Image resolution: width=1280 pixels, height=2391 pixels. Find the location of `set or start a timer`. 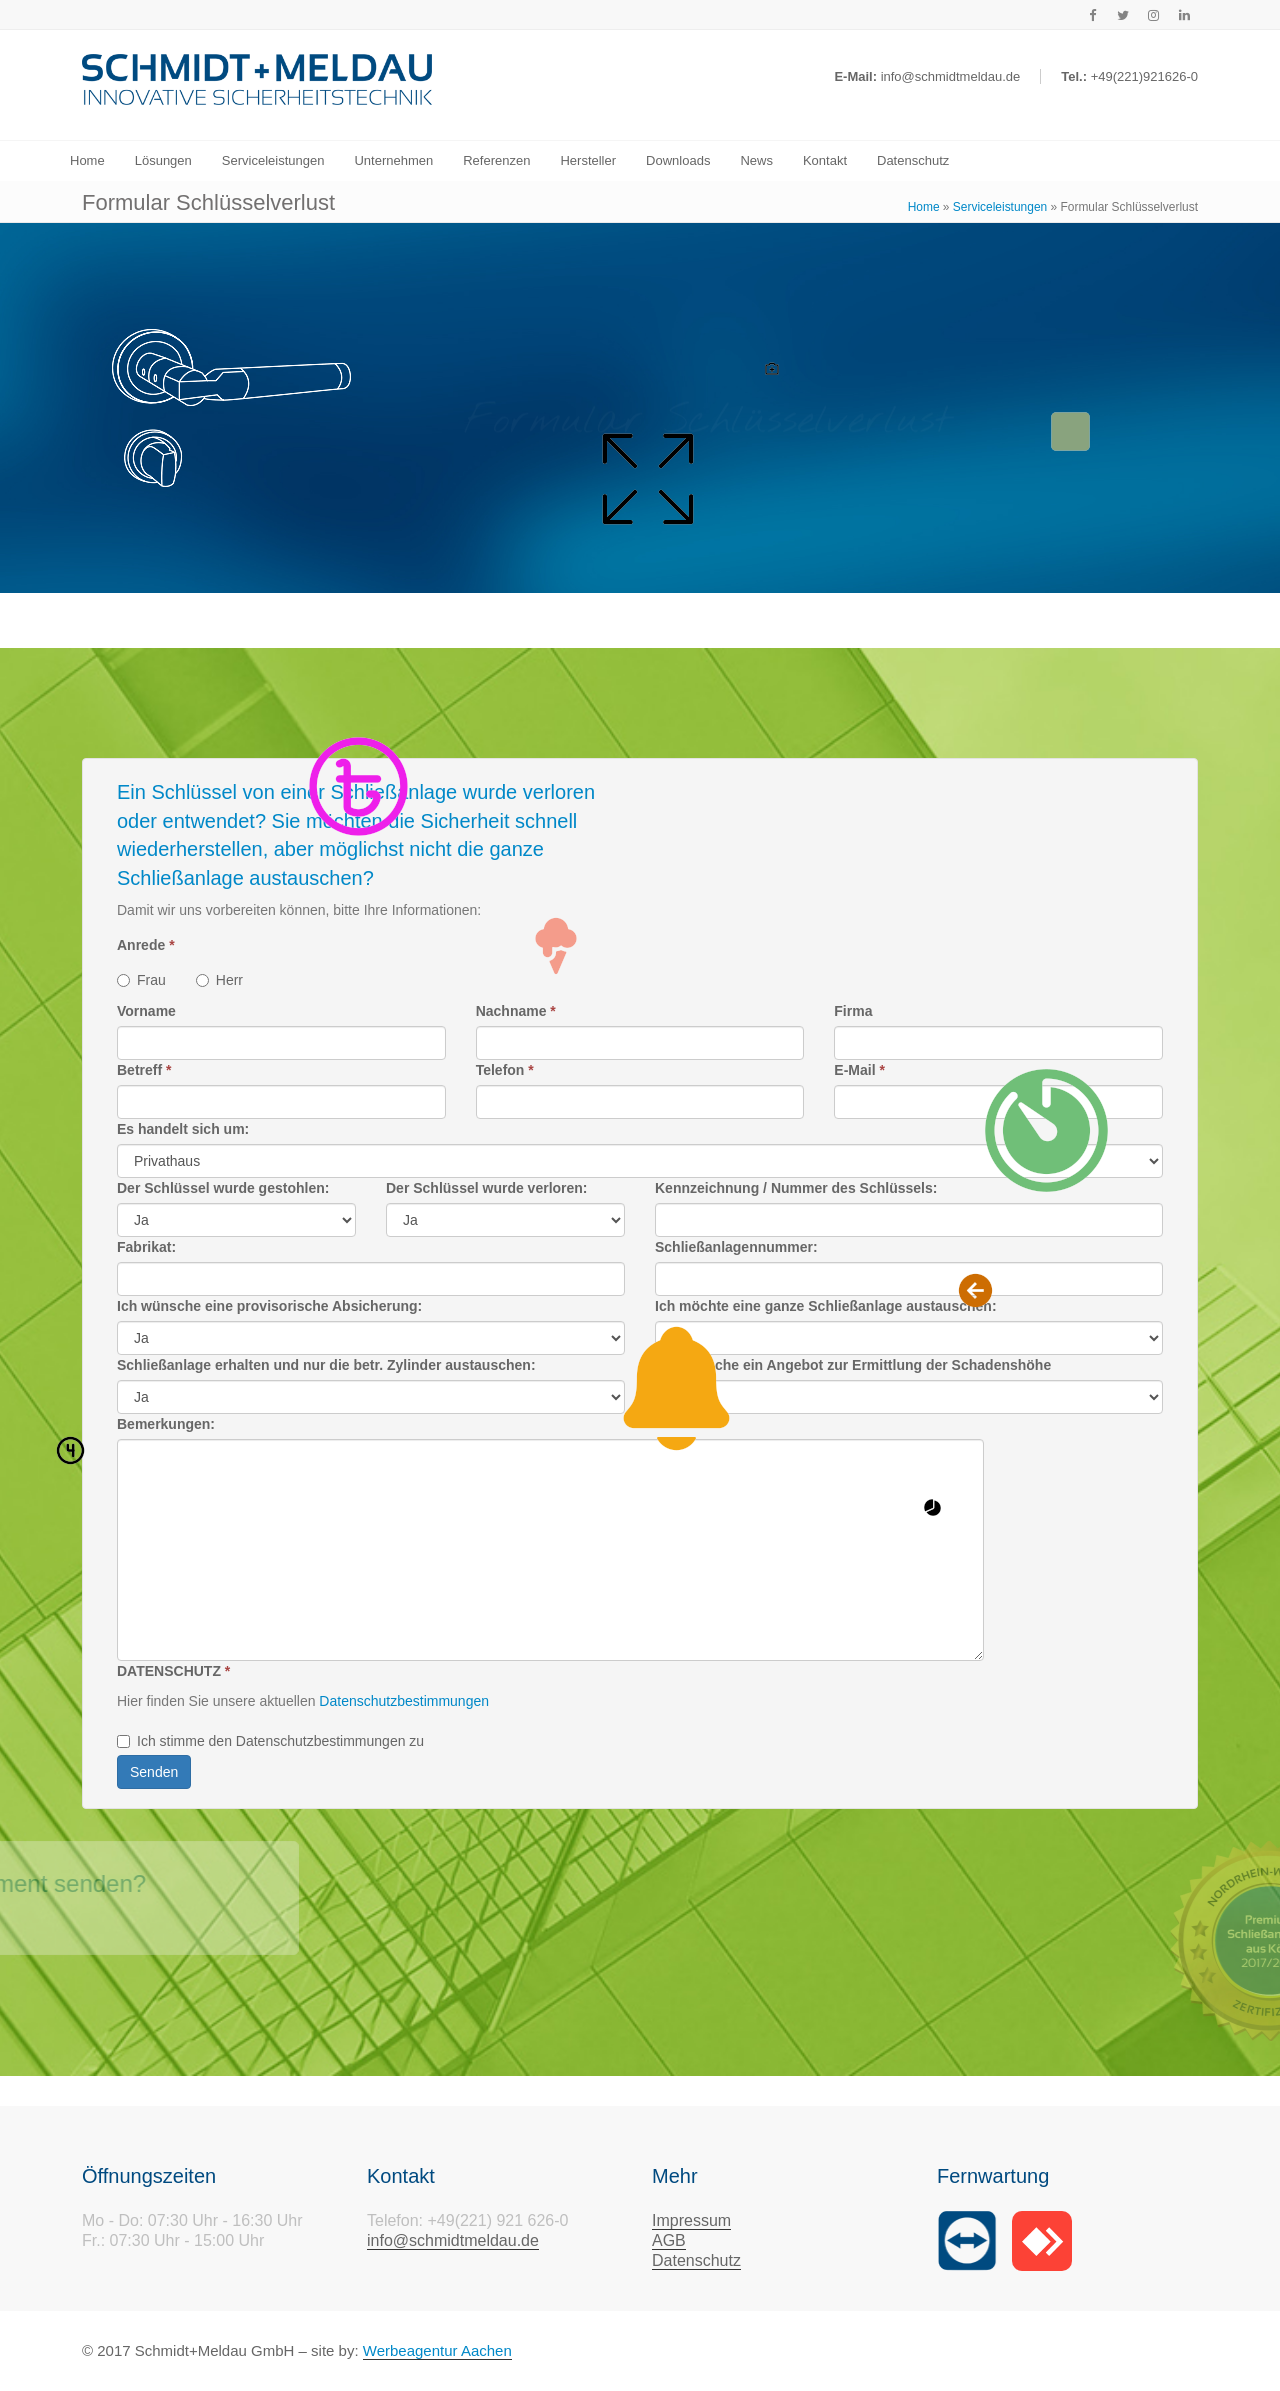

set or start a timer is located at coordinates (1046, 1130).